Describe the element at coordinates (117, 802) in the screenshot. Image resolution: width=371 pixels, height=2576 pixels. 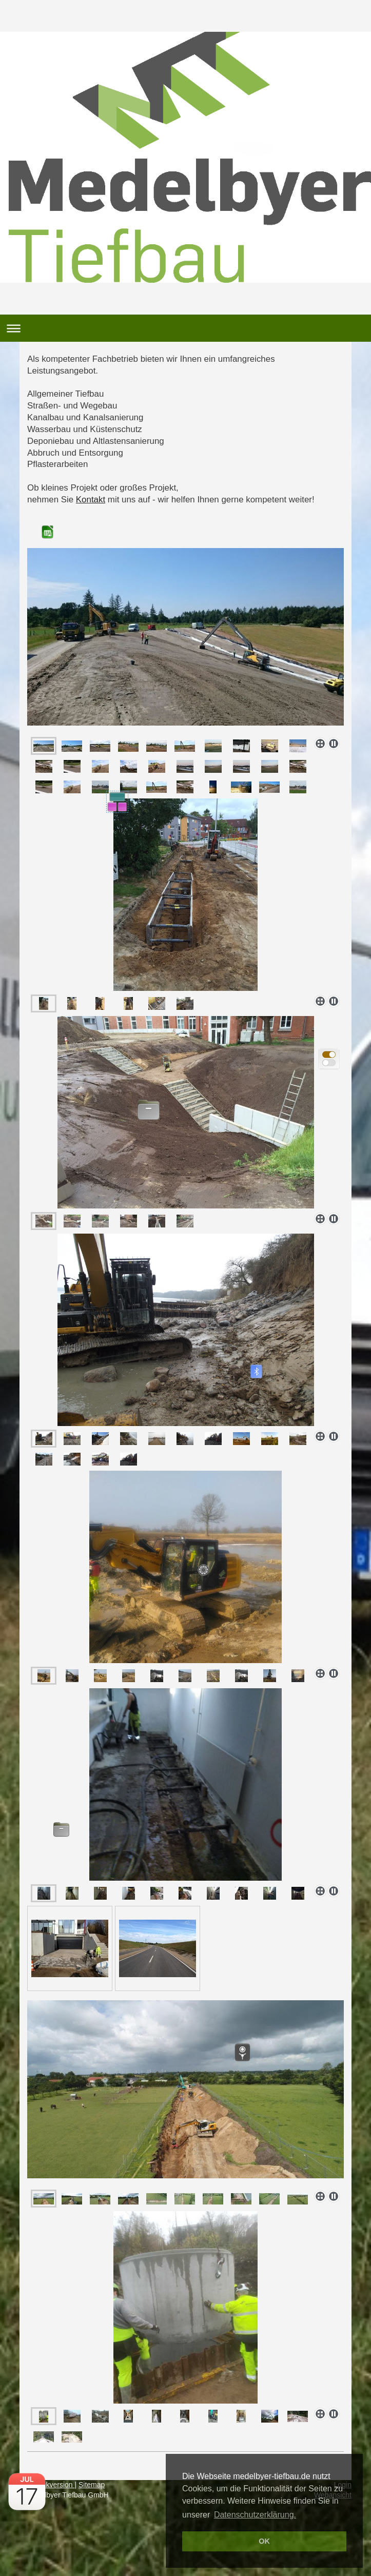
I see `select all items in the current view` at that location.